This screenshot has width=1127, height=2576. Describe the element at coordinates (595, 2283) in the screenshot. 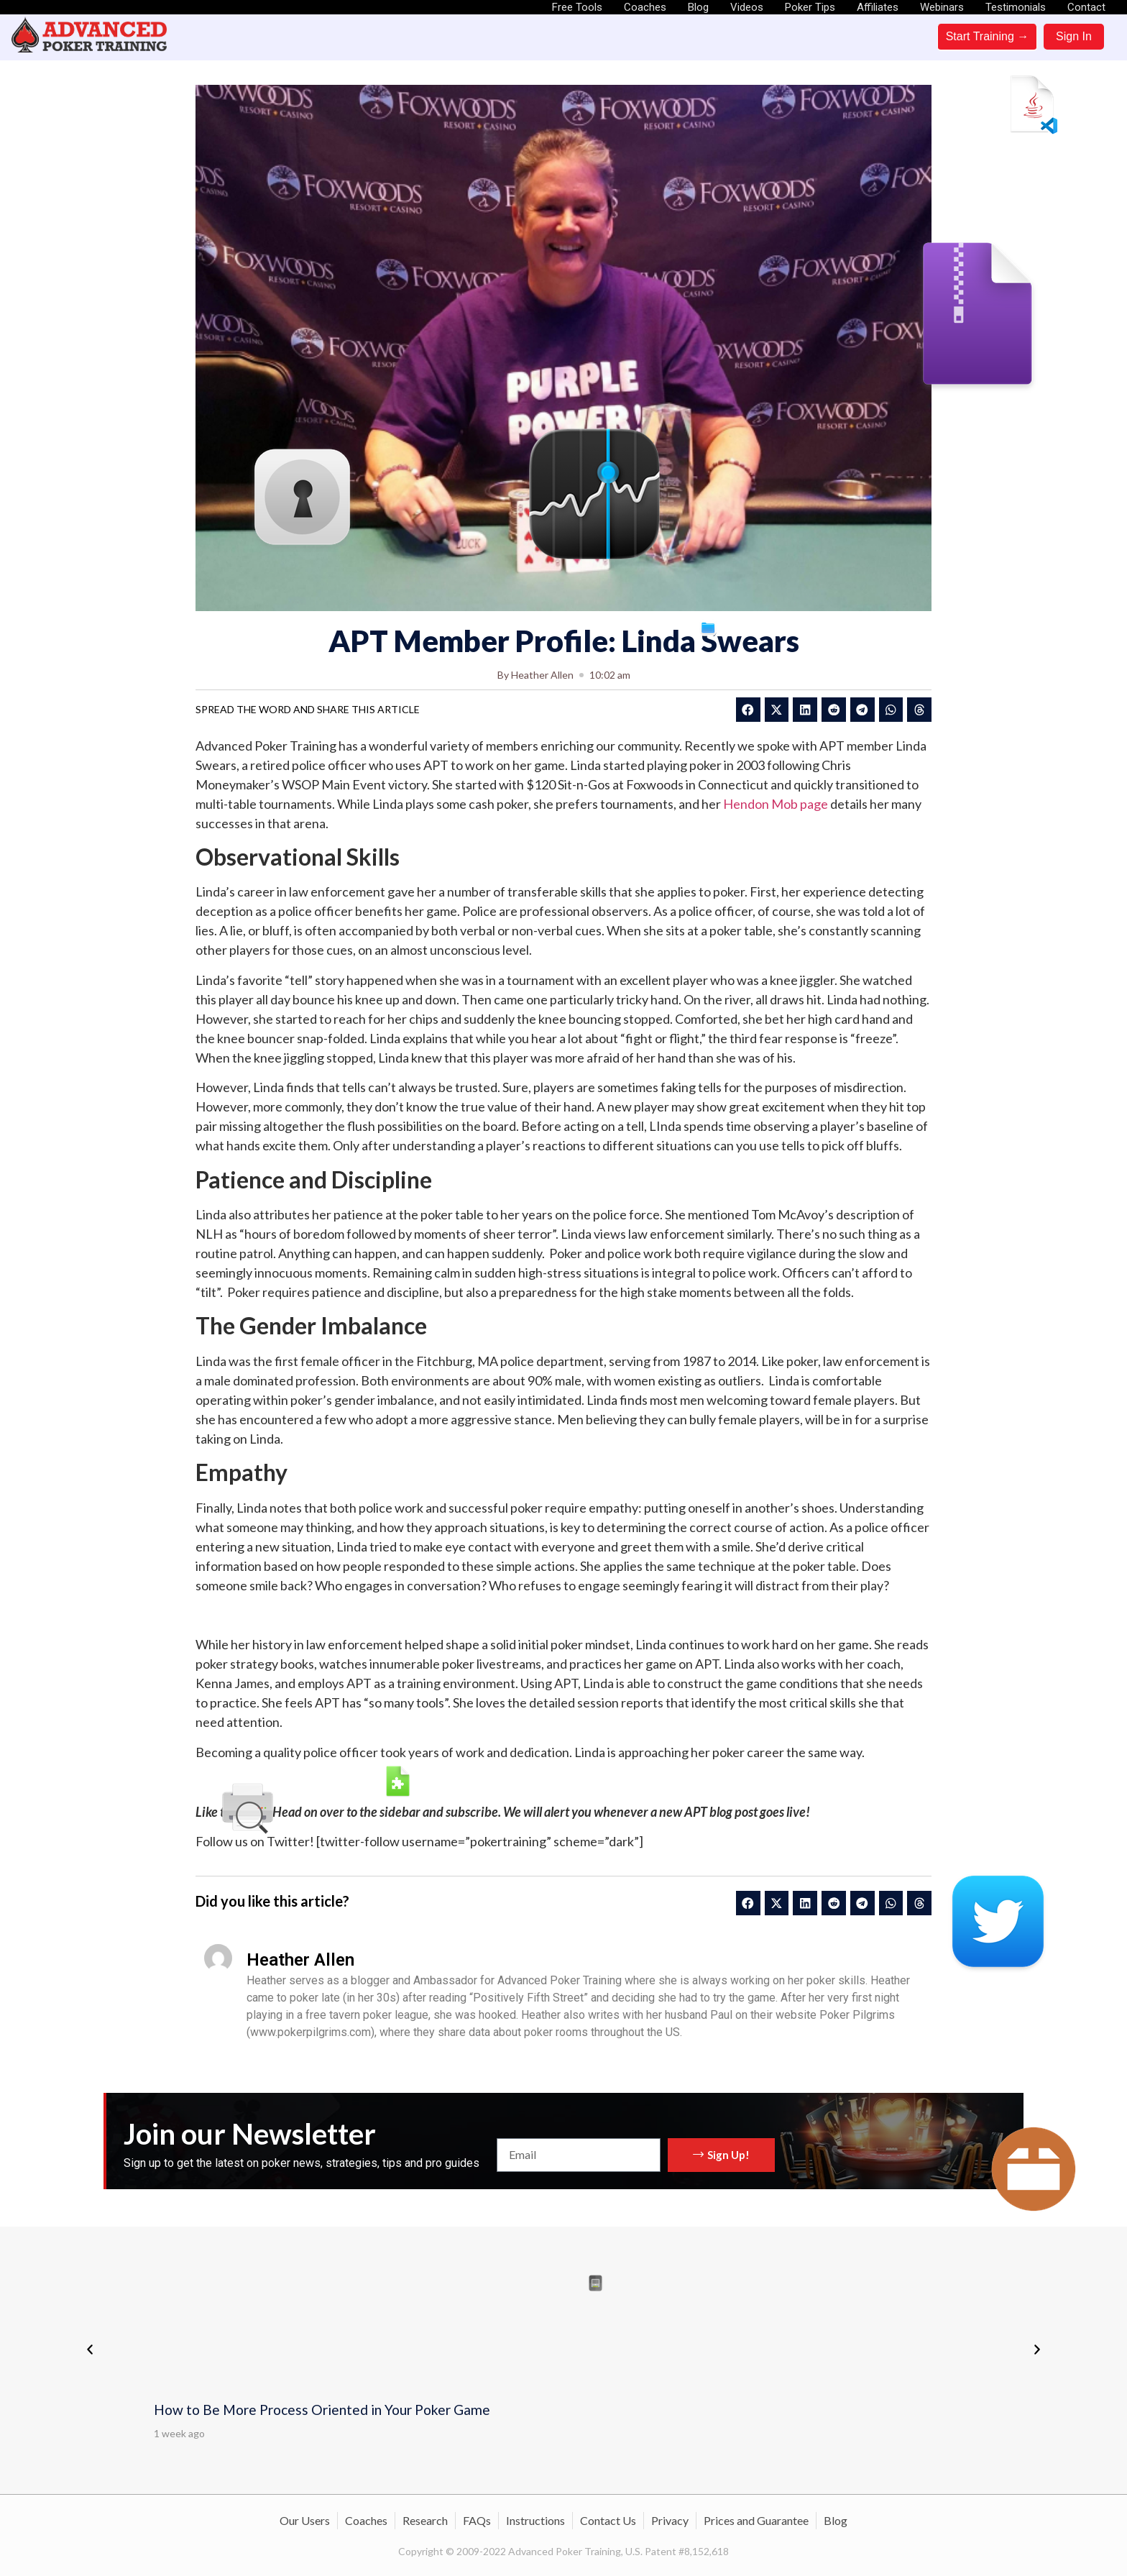

I see `gameboy rom file type indicator` at that location.